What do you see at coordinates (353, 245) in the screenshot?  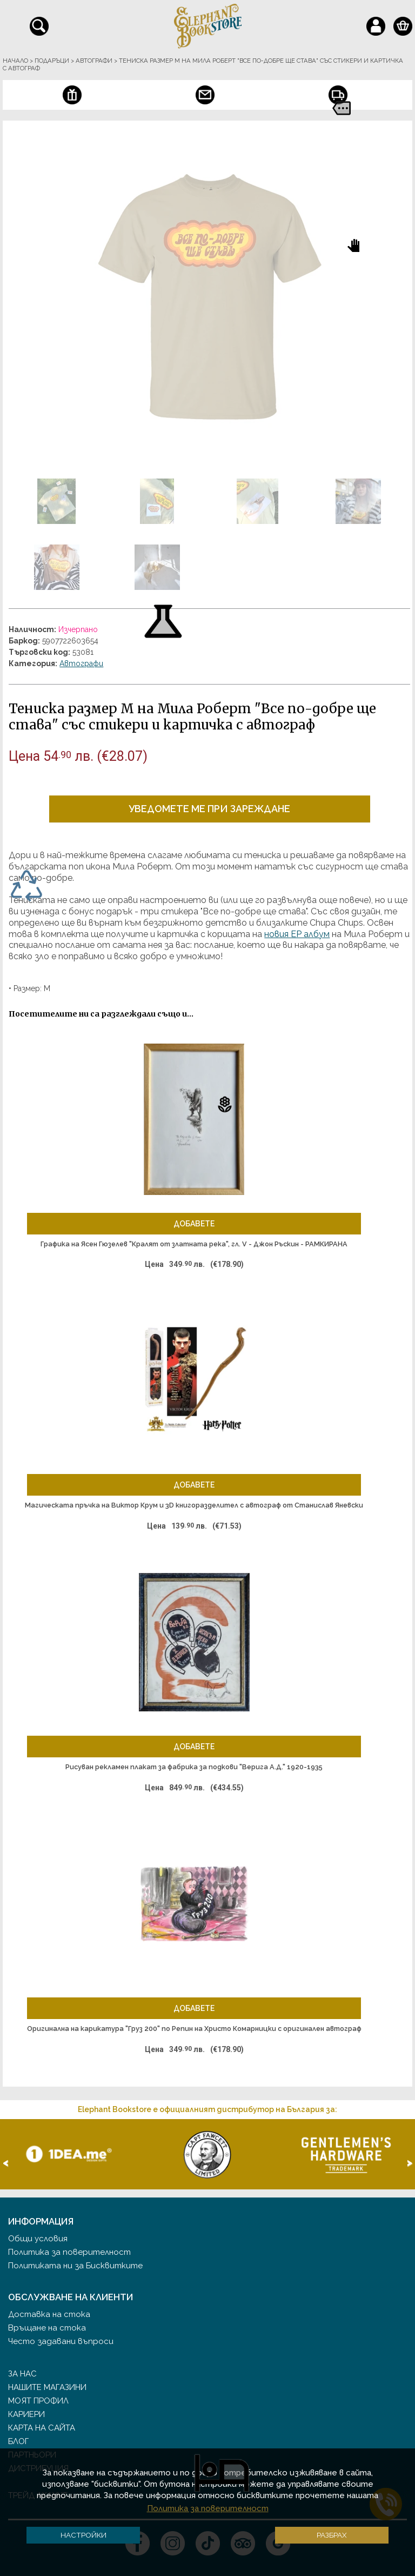 I see `stop or pause an action` at bounding box center [353, 245].